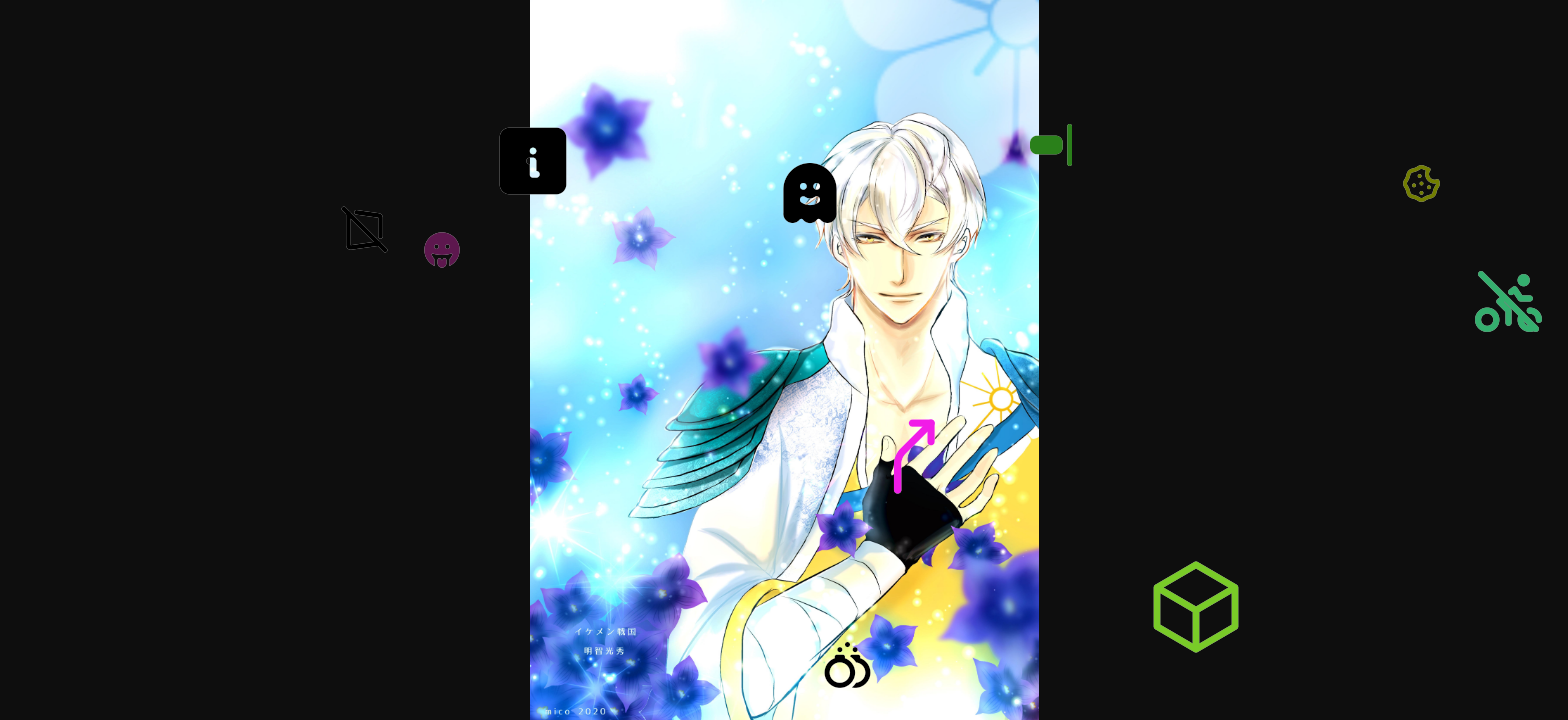  What do you see at coordinates (364, 229) in the screenshot?
I see `disable perspective view mode` at bounding box center [364, 229].